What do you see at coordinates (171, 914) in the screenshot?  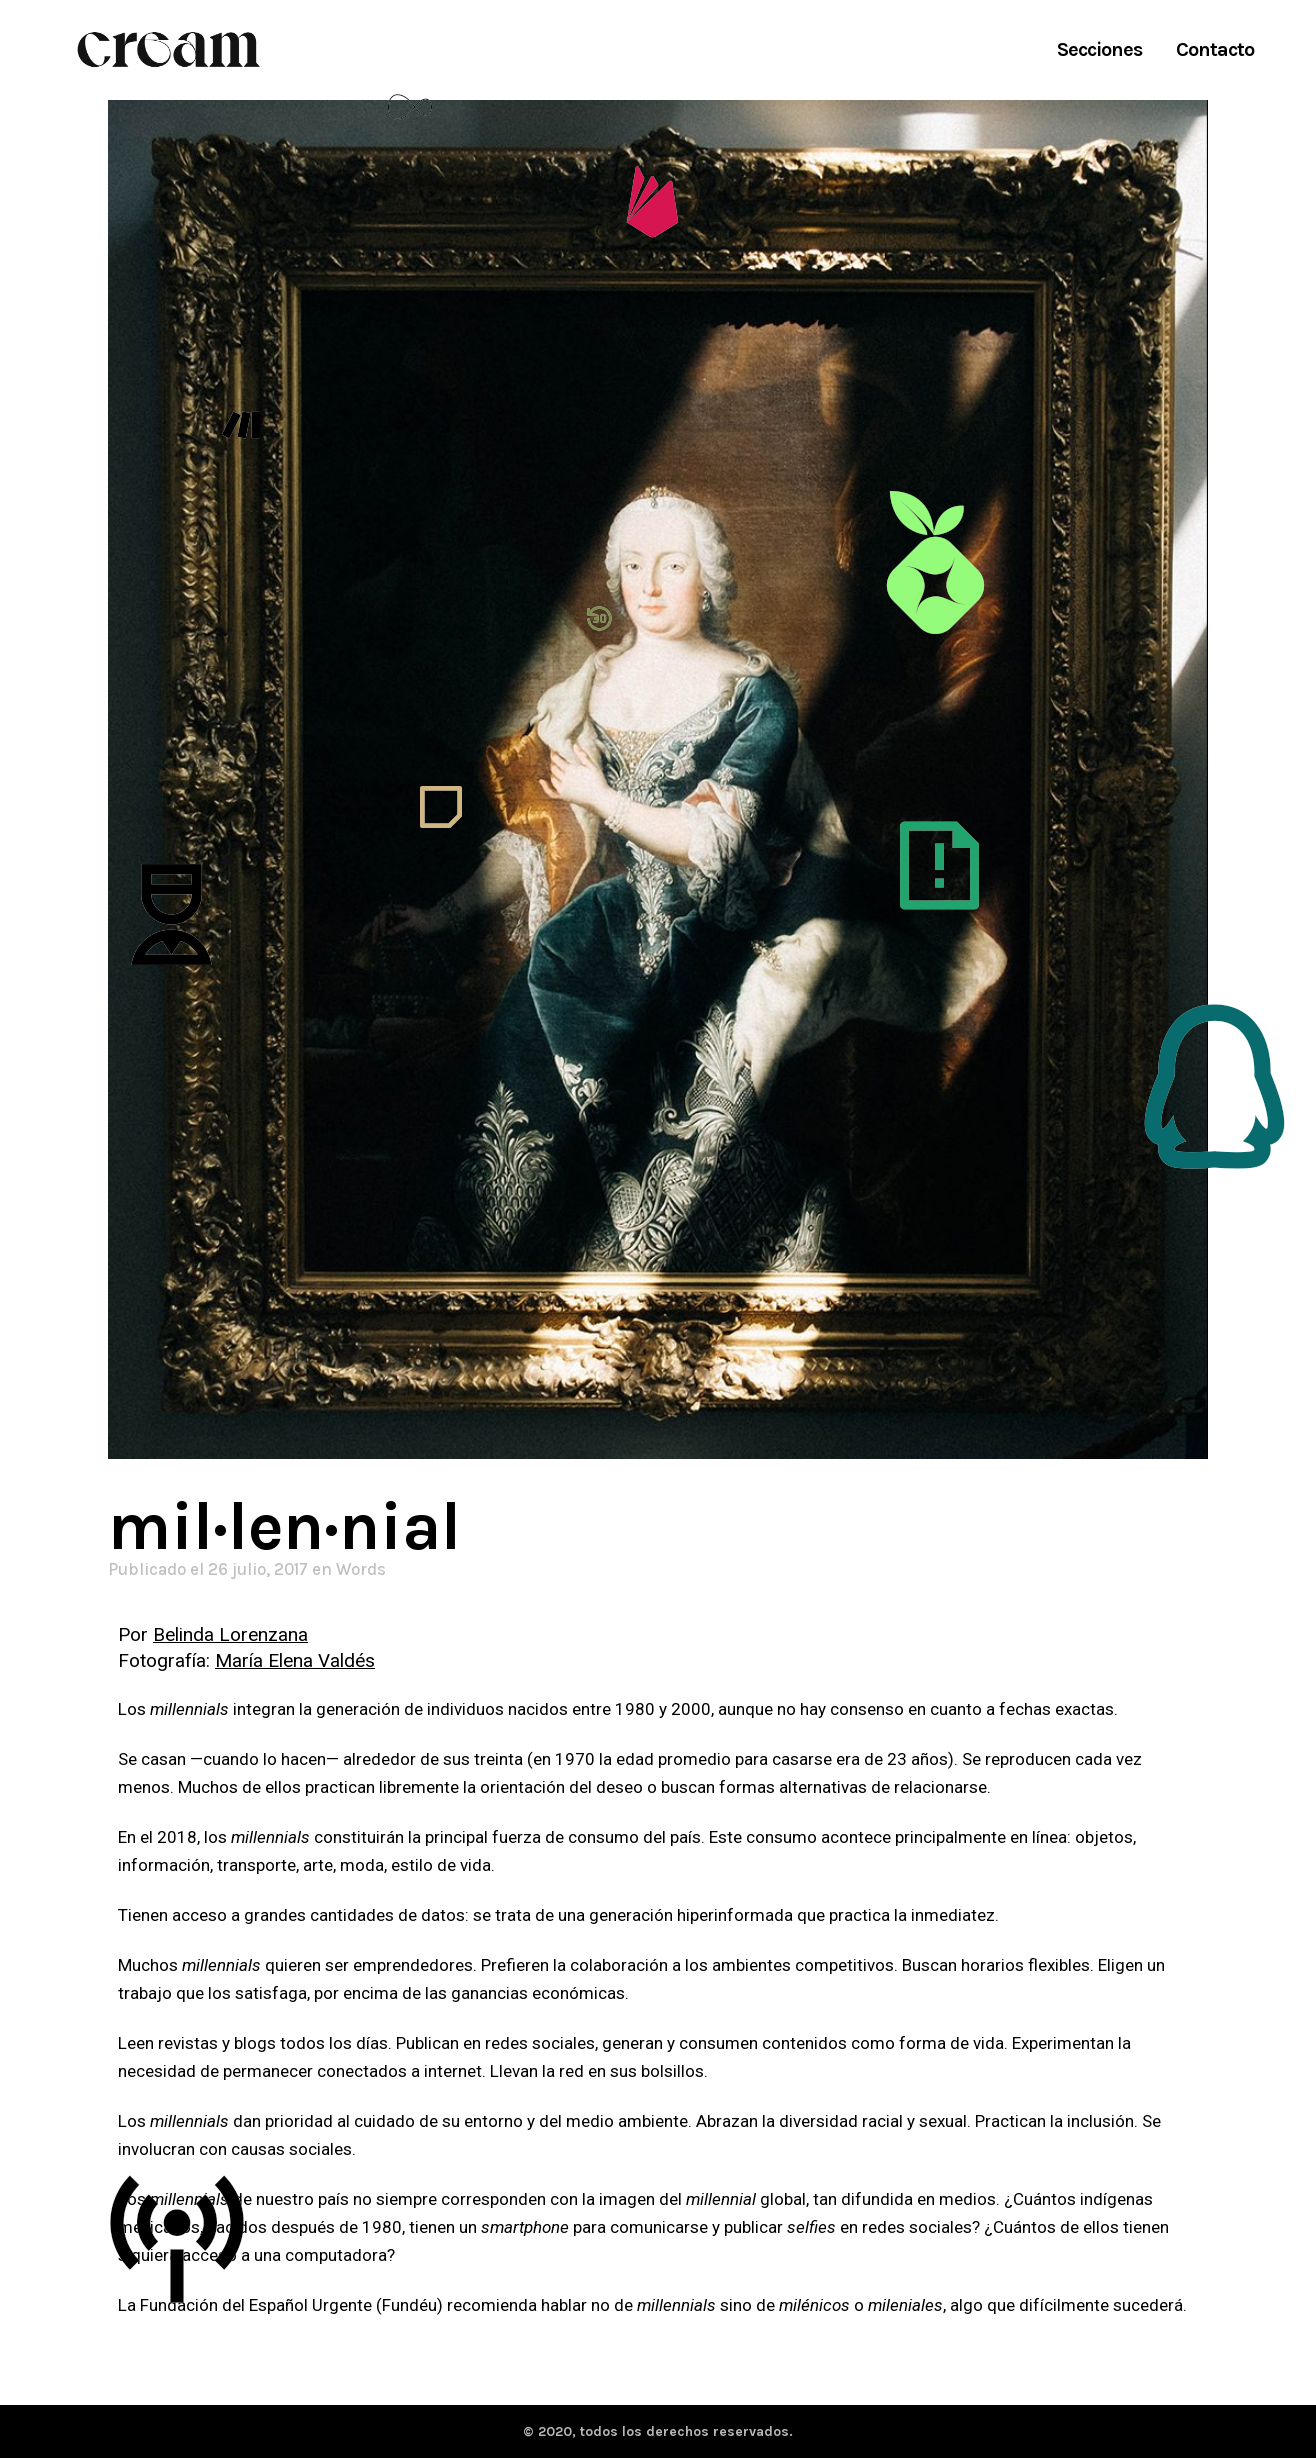 I see `access nursing or medical staff information` at bounding box center [171, 914].